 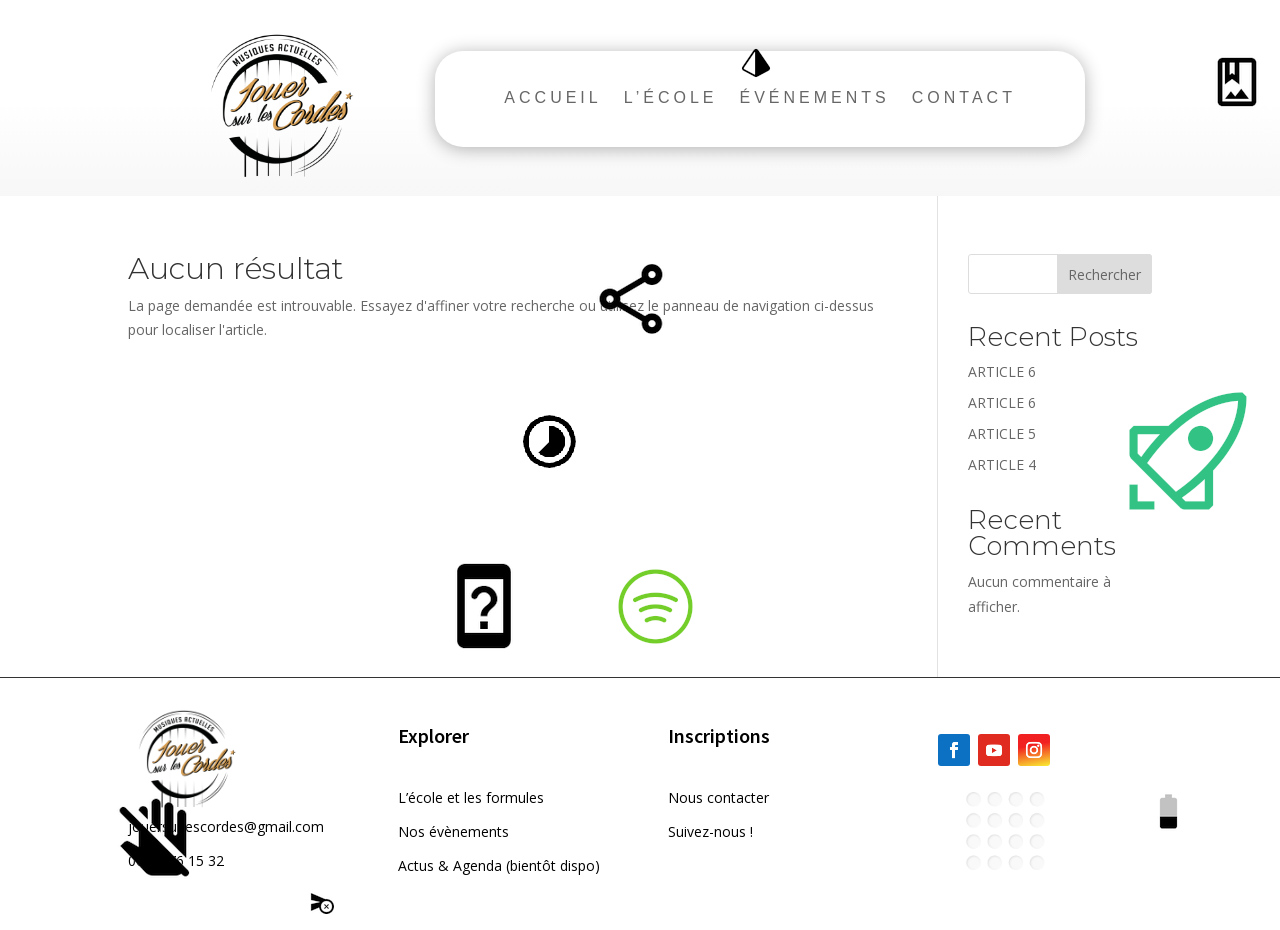 What do you see at coordinates (756, 63) in the screenshot?
I see `access color or light spectrum settings` at bounding box center [756, 63].